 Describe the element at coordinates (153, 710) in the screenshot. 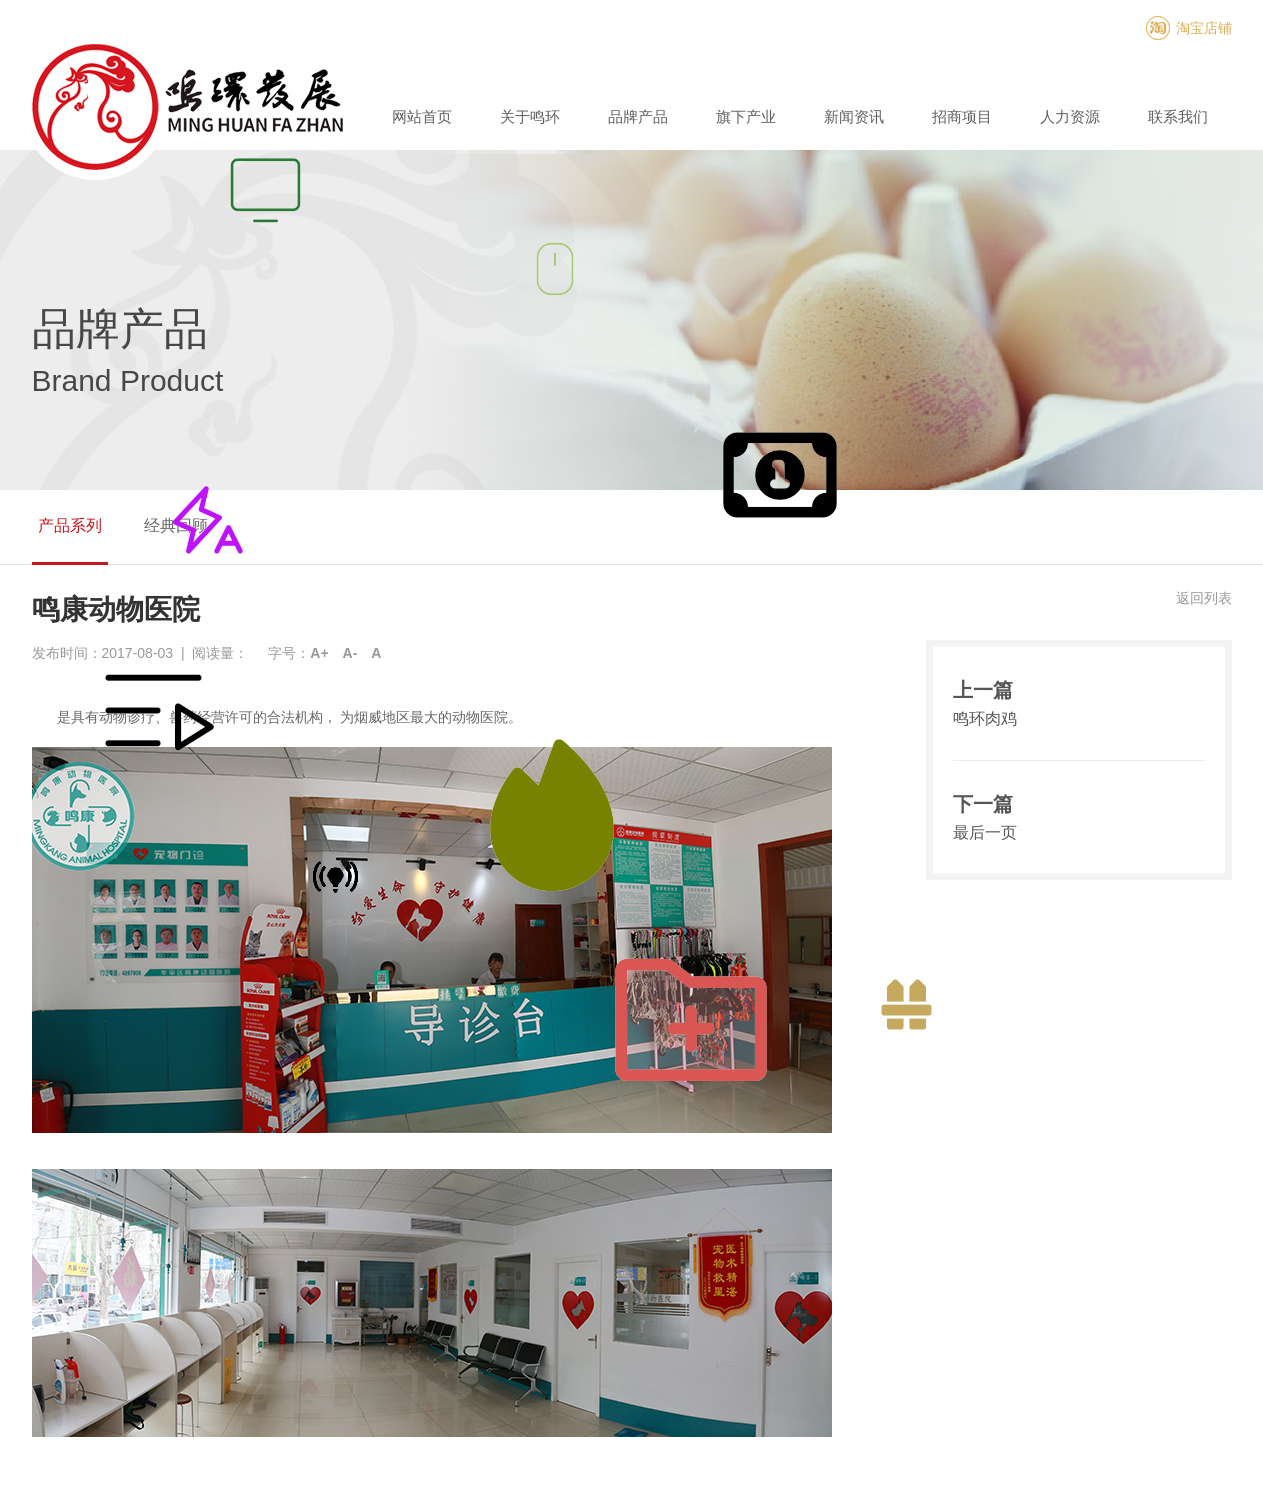

I see `view media queue or playlist` at that location.